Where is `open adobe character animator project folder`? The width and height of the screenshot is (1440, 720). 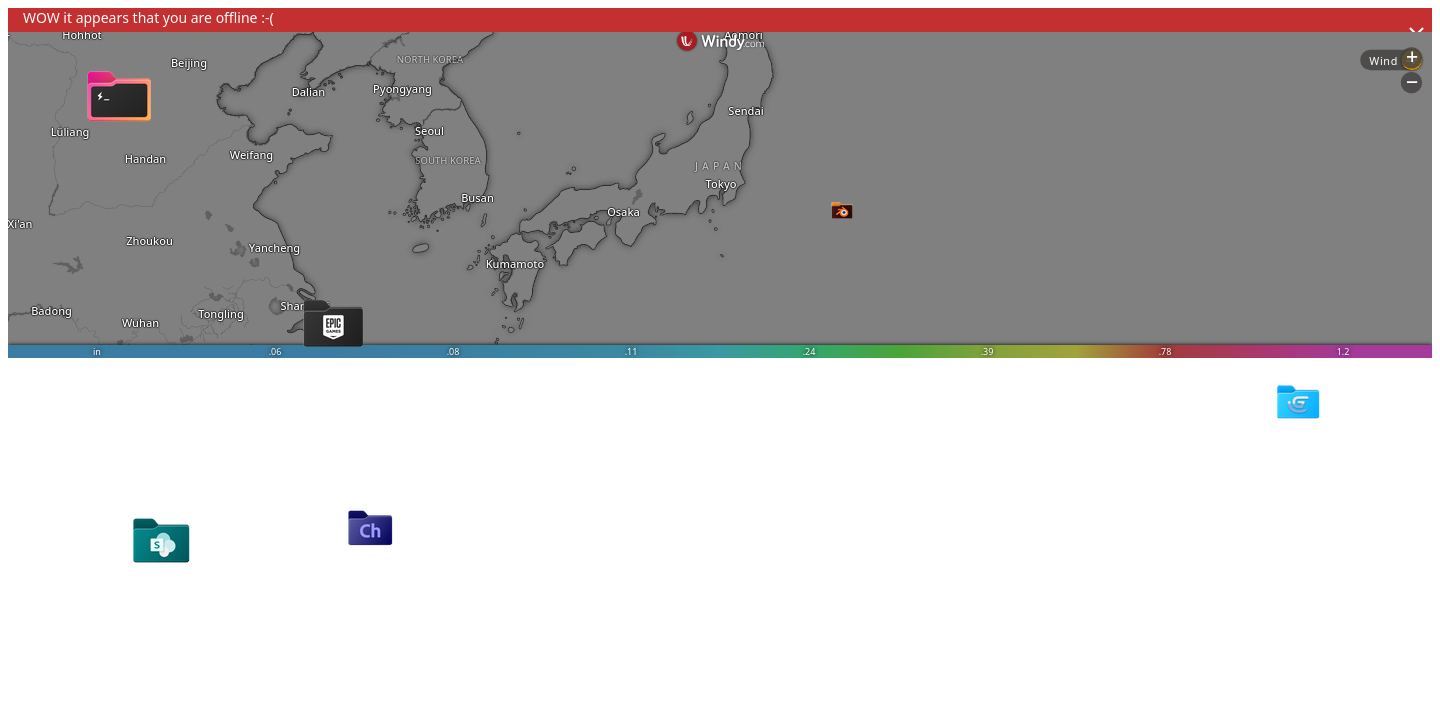
open adobe character animator project folder is located at coordinates (370, 529).